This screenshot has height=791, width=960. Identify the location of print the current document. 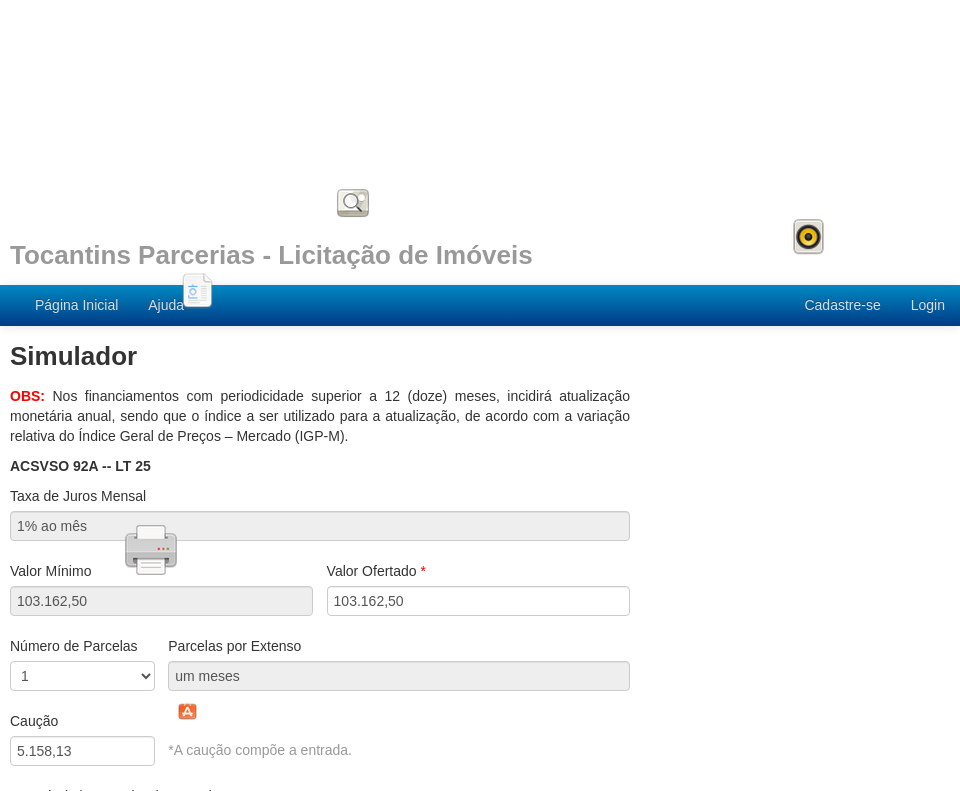
(151, 550).